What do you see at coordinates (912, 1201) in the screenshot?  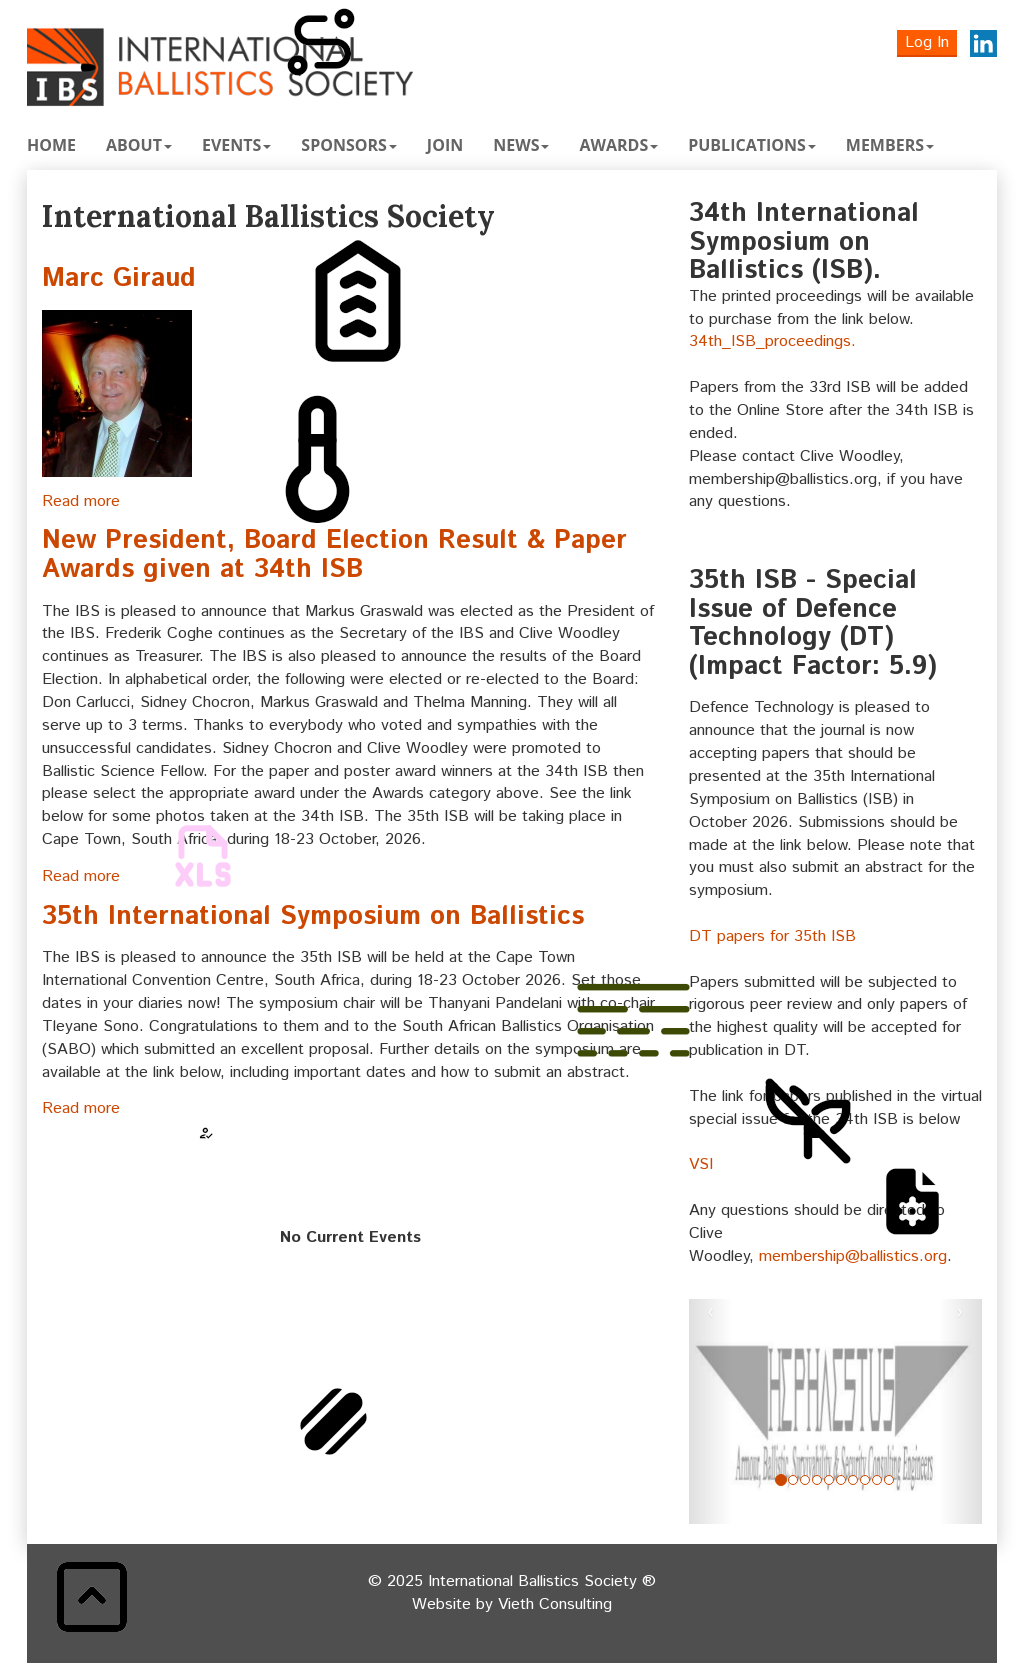 I see `access file settings or preferences` at bounding box center [912, 1201].